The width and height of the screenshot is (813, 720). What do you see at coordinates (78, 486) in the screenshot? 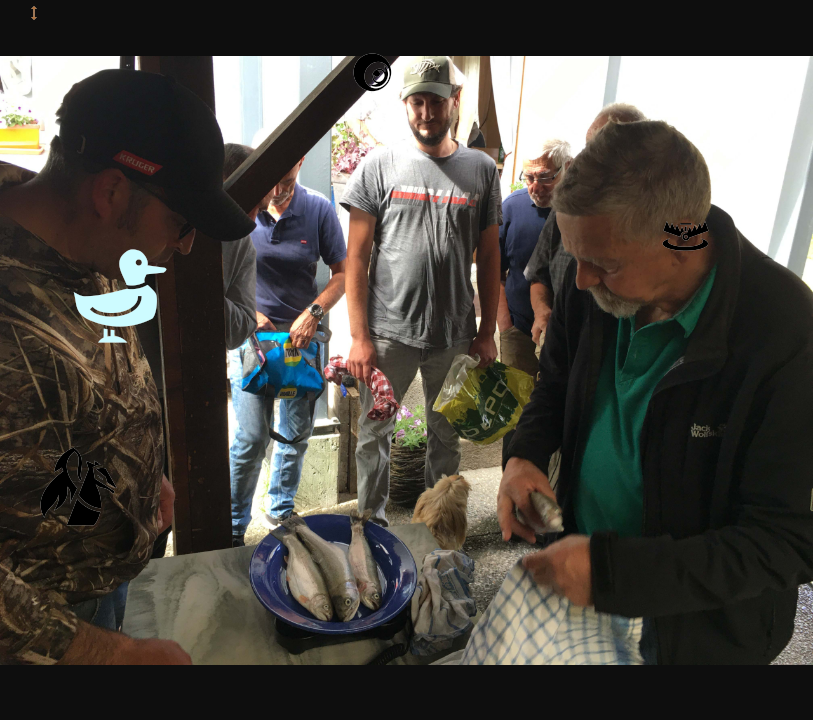
I see `select a ranger or mounted character class` at bounding box center [78, 486].